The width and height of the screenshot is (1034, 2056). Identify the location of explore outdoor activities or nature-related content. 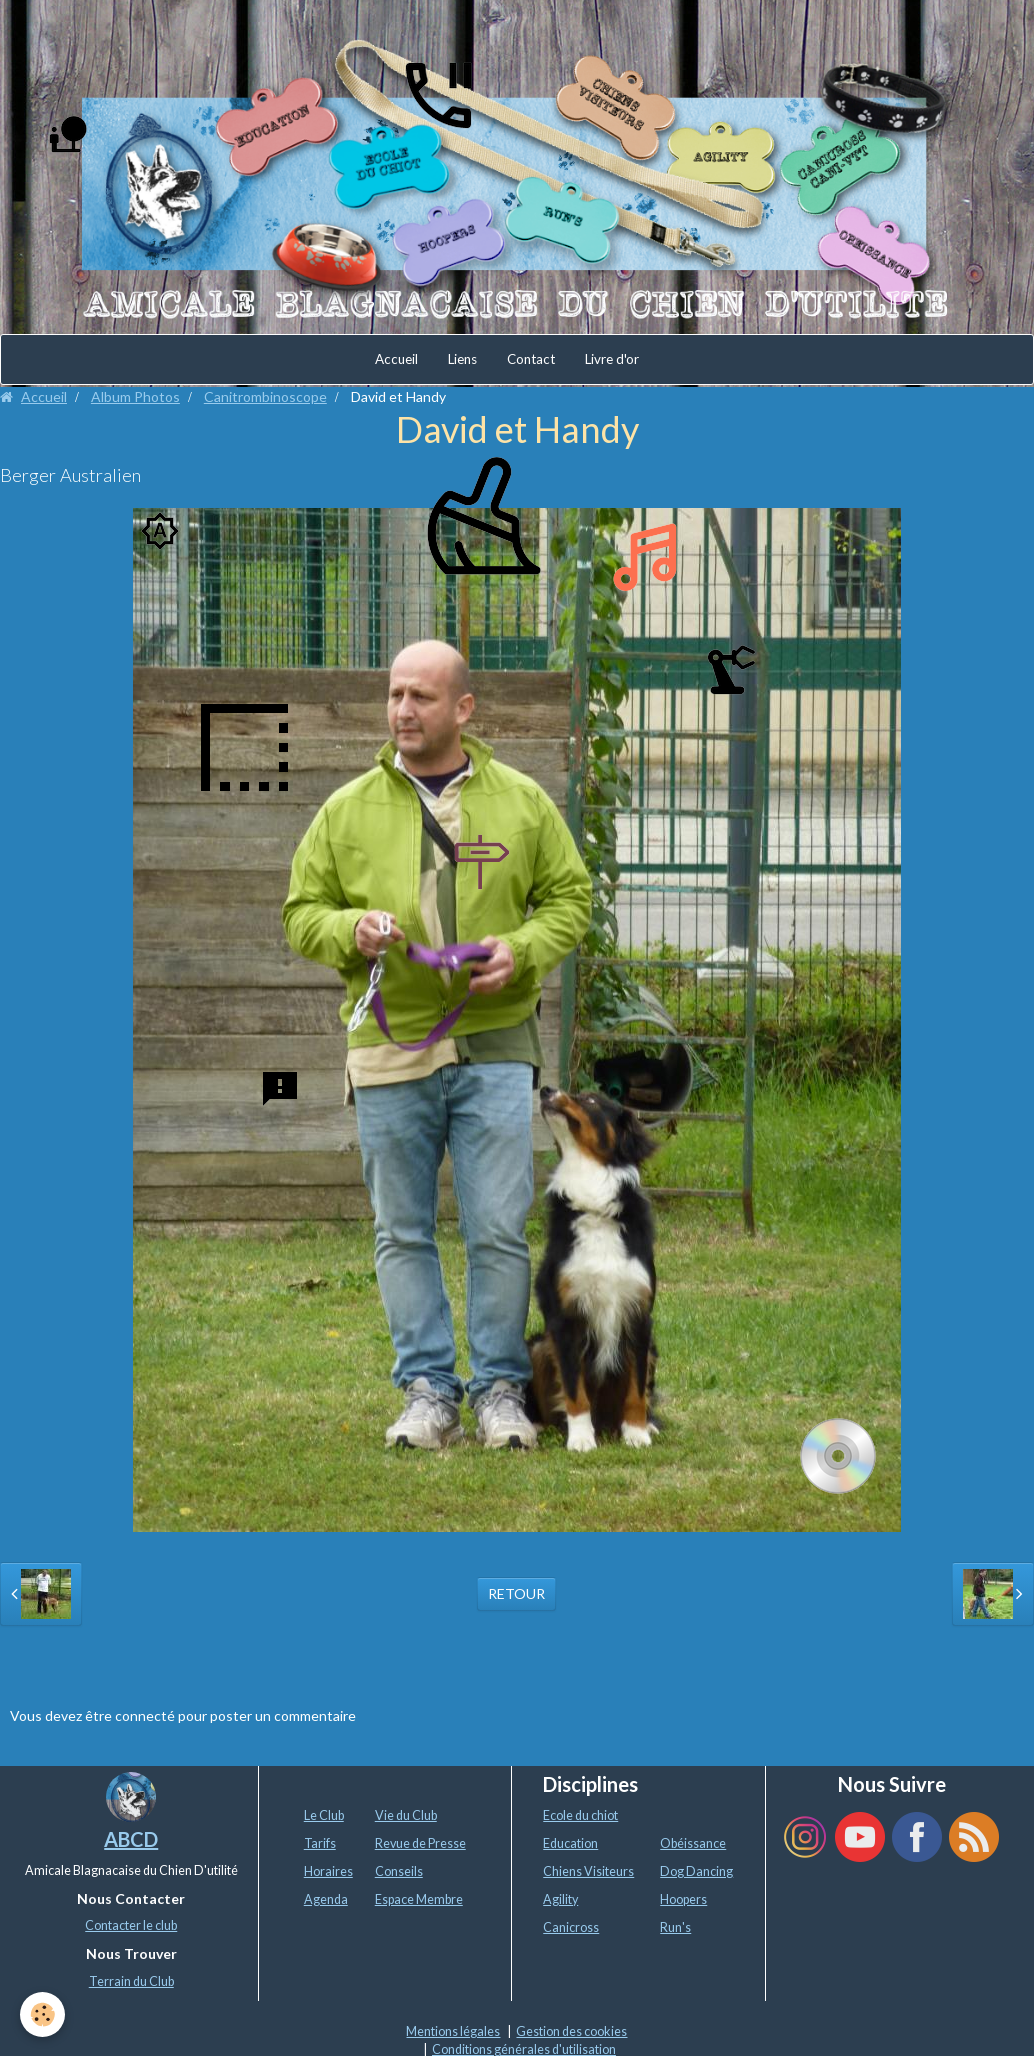
(68, 134).